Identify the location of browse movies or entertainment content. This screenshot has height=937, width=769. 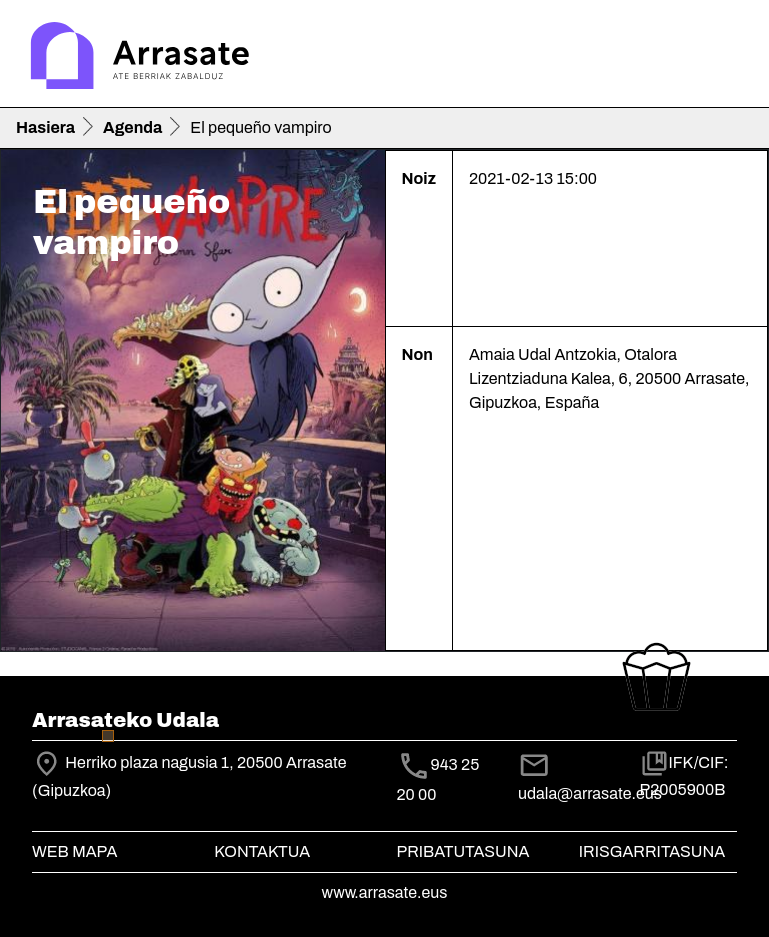
(656, 679).